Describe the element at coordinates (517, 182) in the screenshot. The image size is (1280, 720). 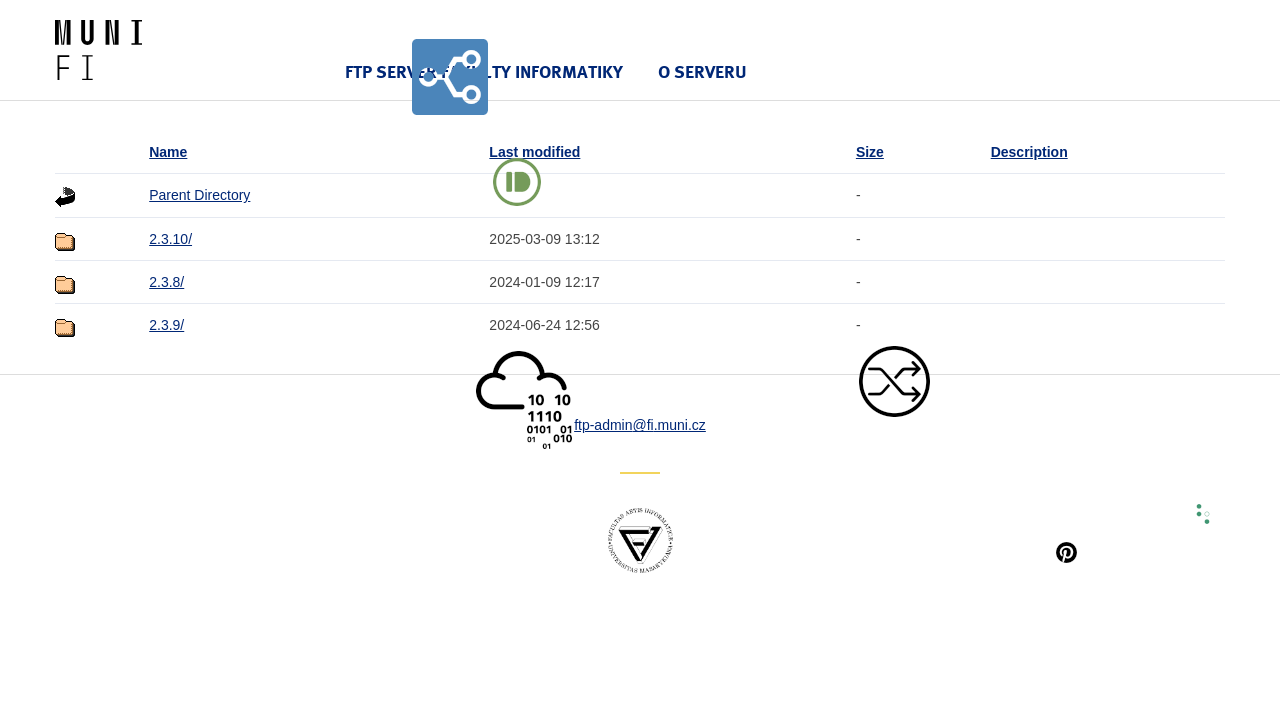
I see `open pushbullet app` at that location.